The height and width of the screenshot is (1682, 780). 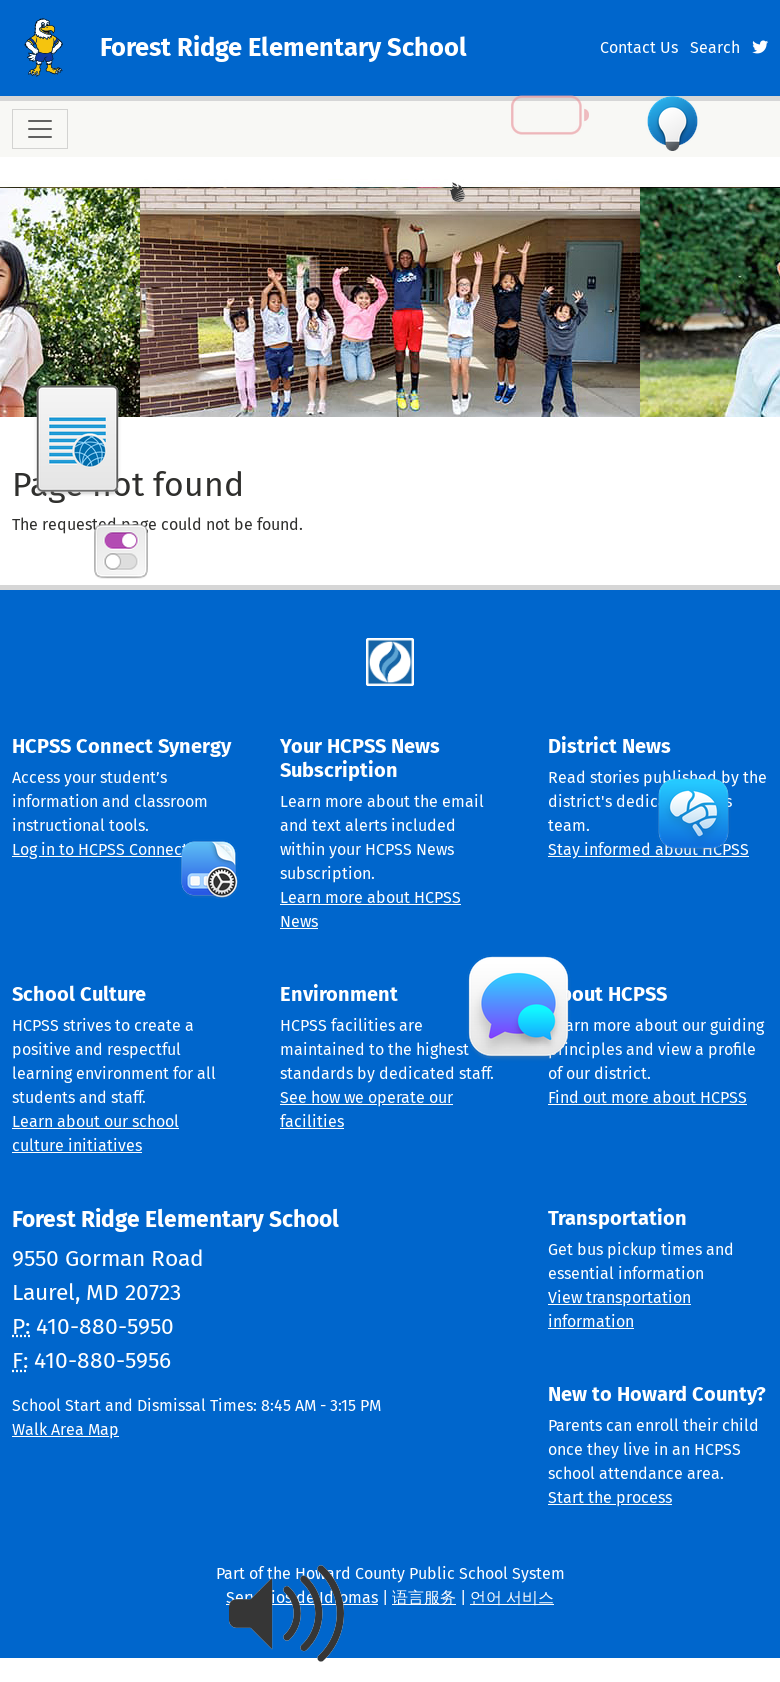 I want to click on open gbrainy brain training app, so click(x=693, y=813).